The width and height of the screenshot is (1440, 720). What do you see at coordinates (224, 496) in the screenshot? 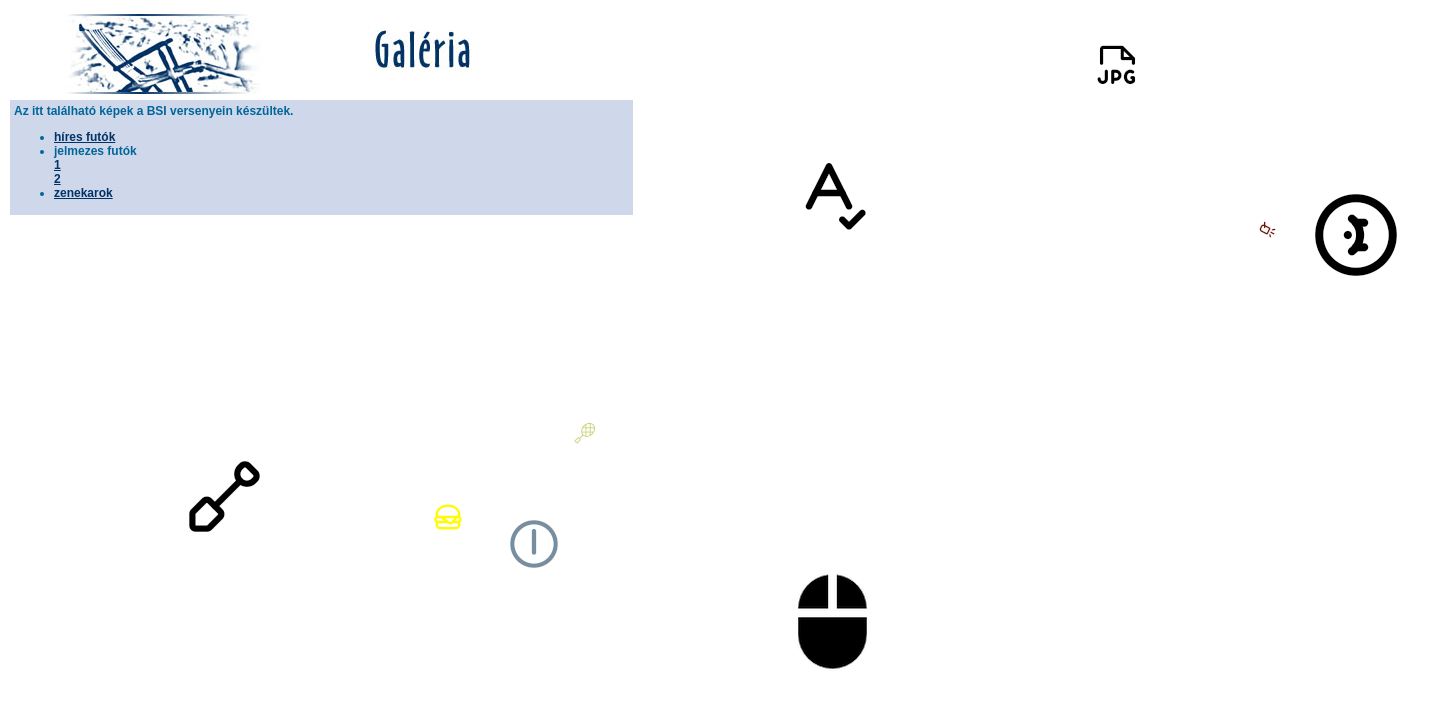
I see `access gardening or landscaping tools` at bounding box center [224, 496].